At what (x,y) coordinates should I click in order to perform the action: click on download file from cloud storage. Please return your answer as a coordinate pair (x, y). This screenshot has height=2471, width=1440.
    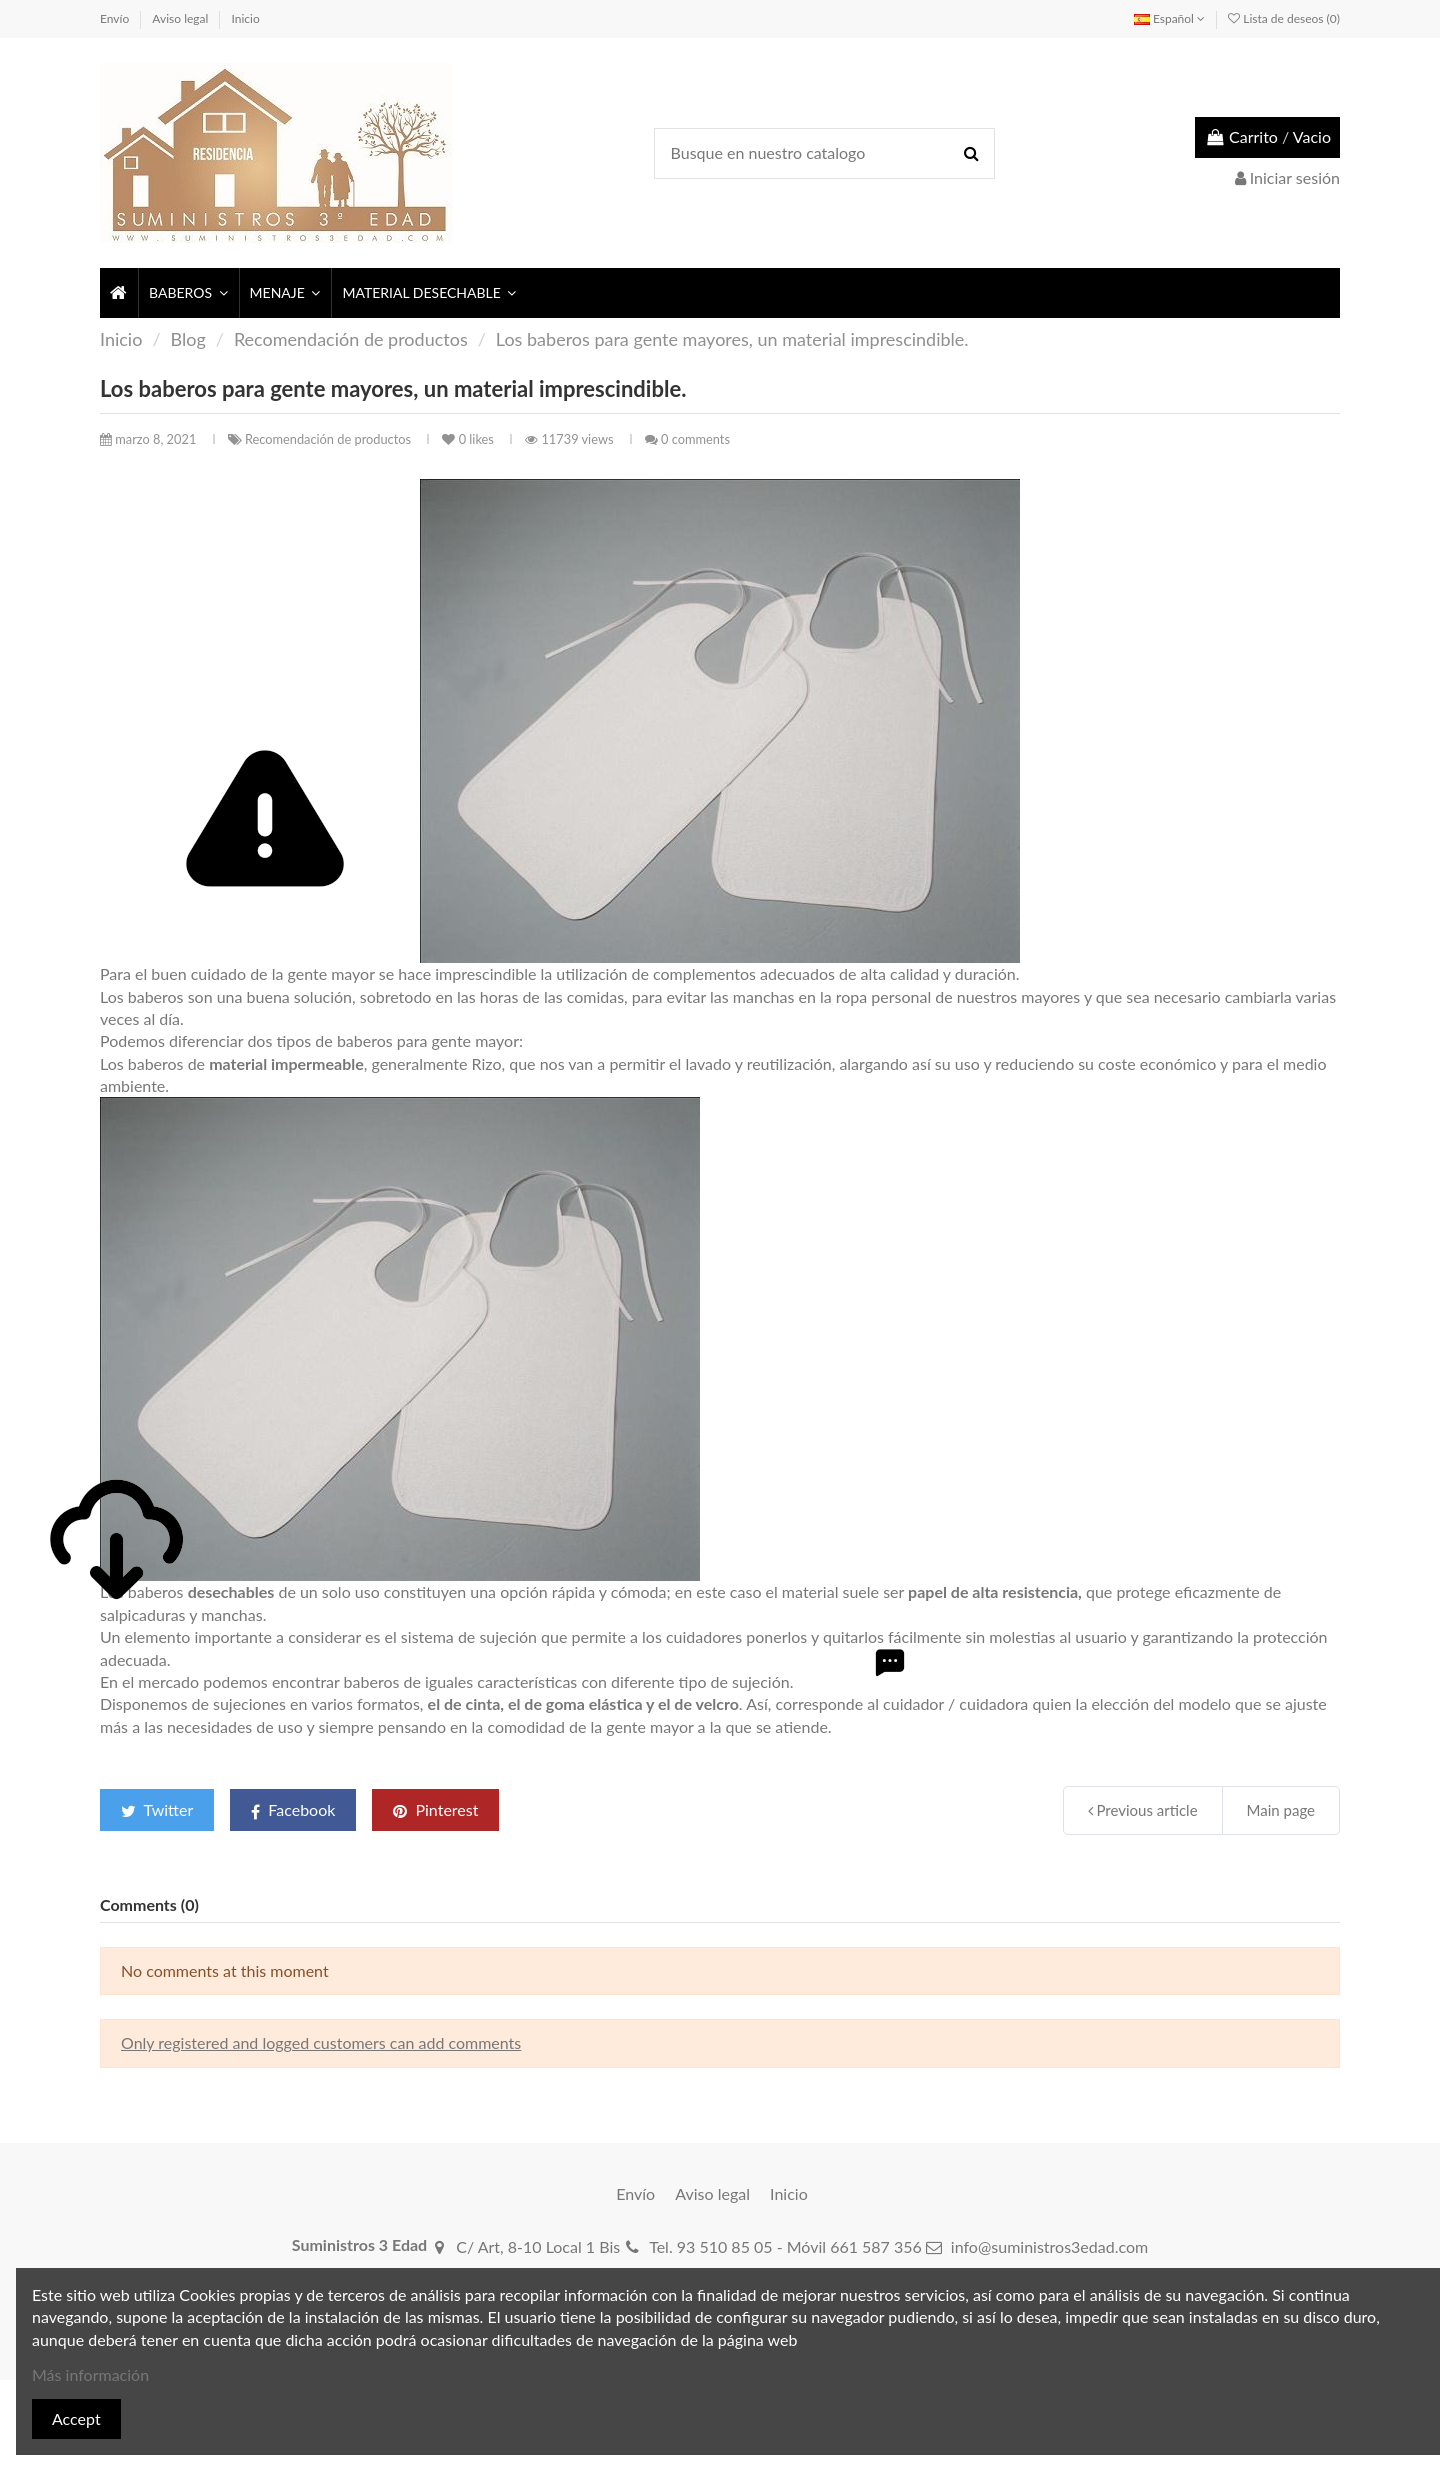
    Looking at the image, I should click on (116, 1539).